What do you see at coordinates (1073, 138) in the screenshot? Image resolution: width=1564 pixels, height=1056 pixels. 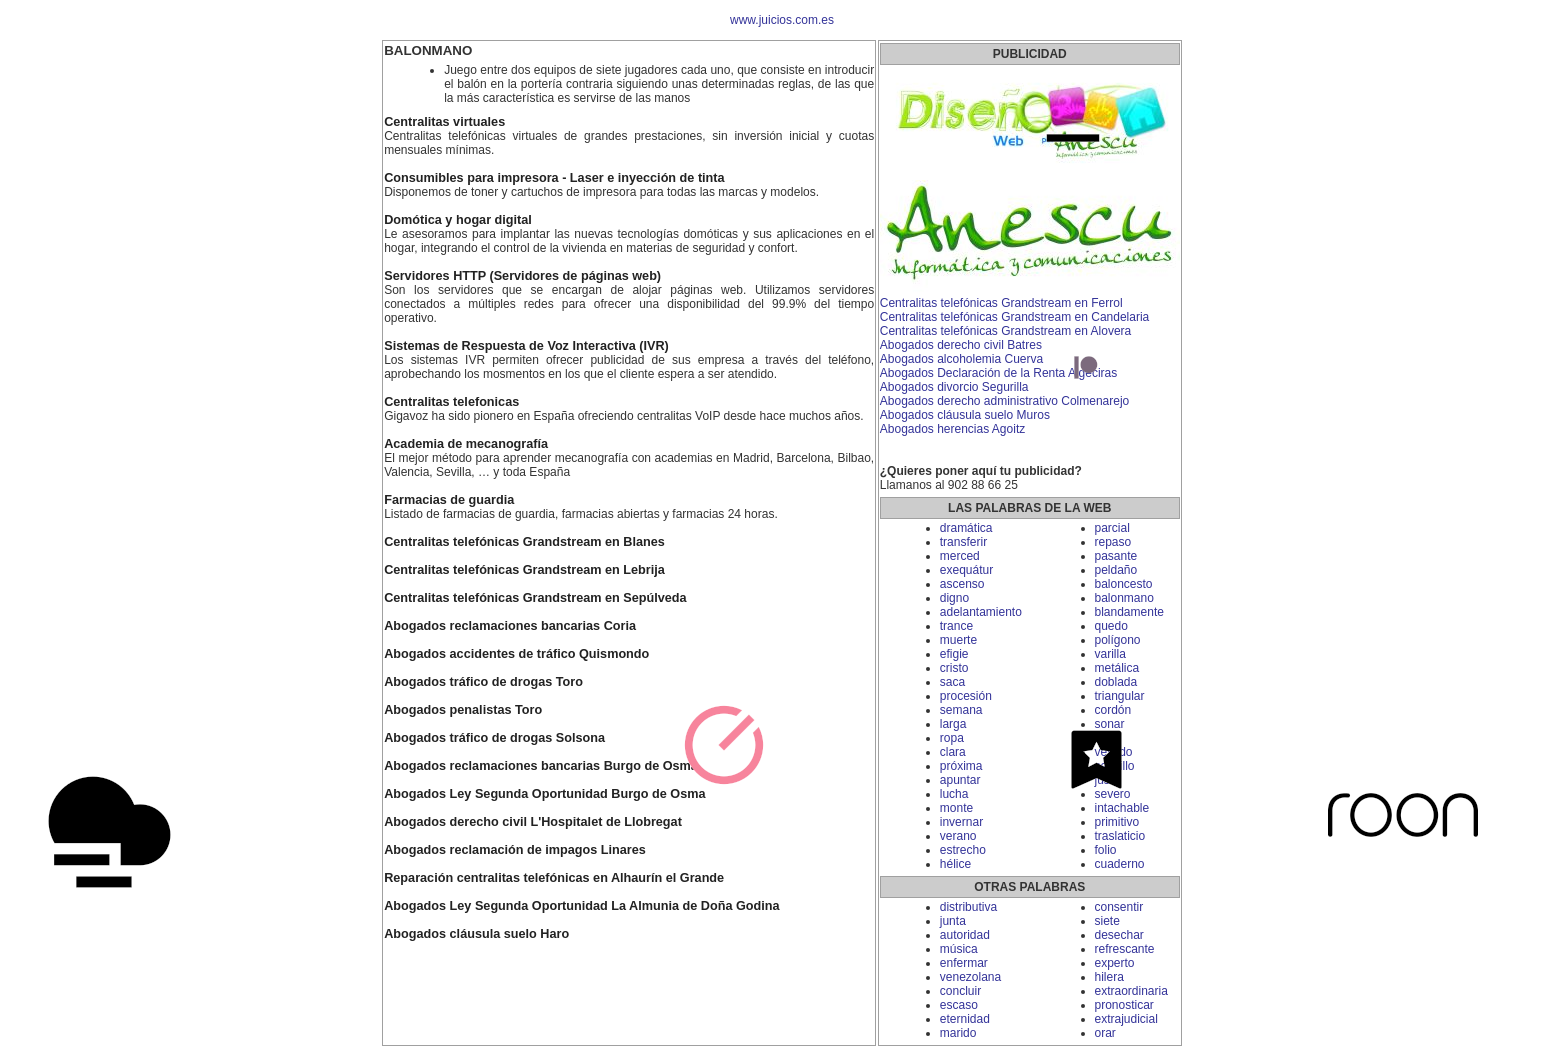 I see `remove or subtract an item` at bounding box center [1073, 138].